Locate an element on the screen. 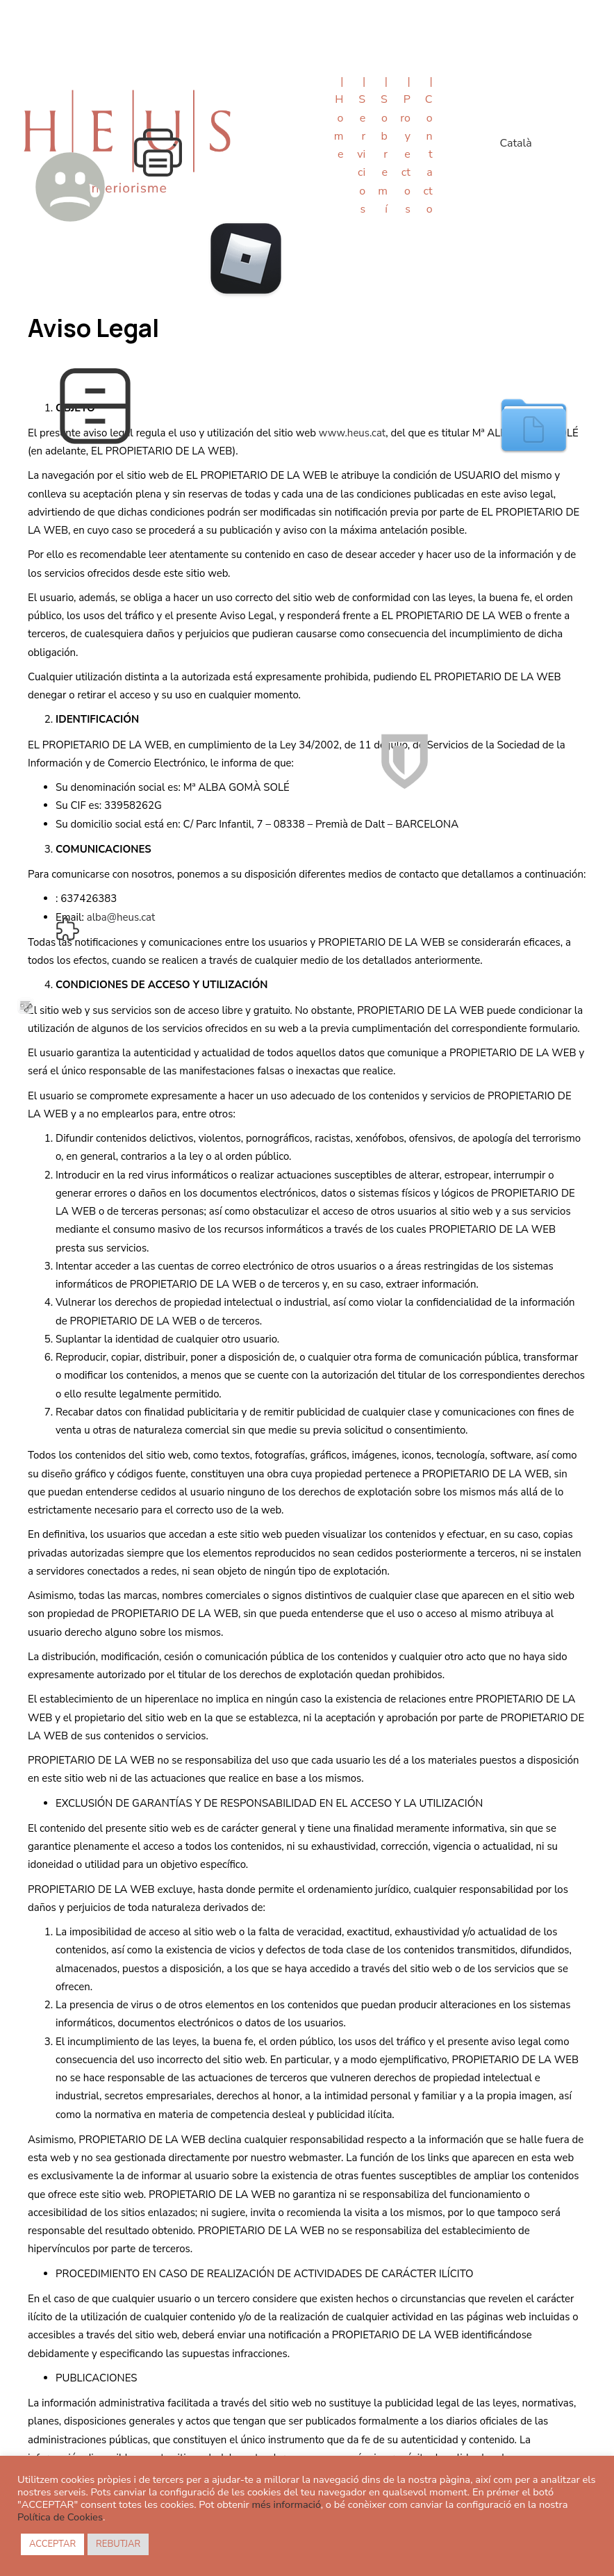 The width and height of the screenshot is (614, 2576). access file history settings is located at coordinates (95, 409).